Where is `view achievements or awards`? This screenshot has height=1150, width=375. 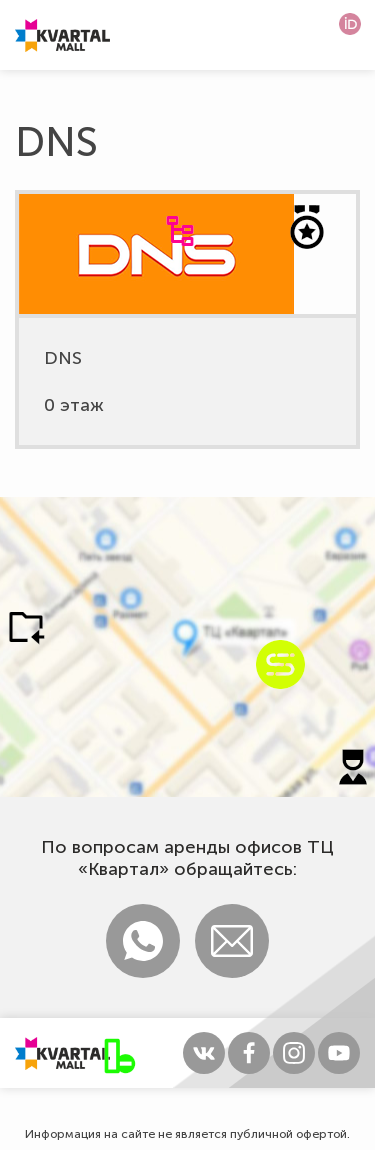
view achievements or awards is located at coordinates (307, 226).